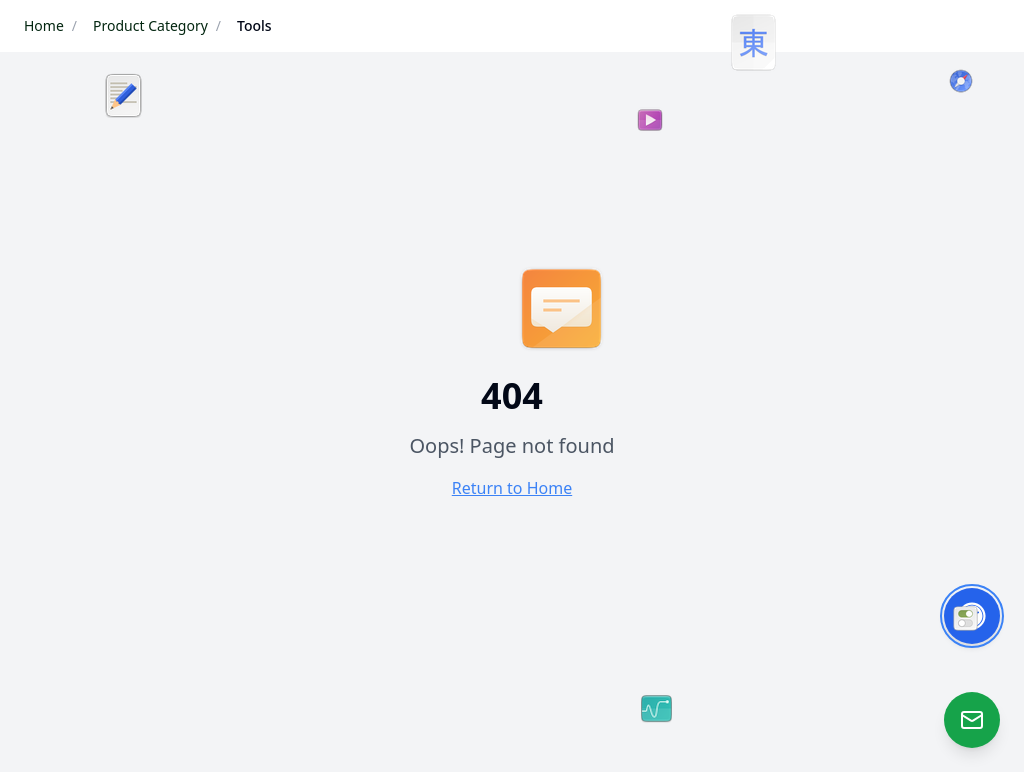 The width and height of the screenshot is (1024, 772). What do you see at coordinates (123, 95) in the screenshot?
I see `open text editor application` at bounding box center [123, 95].